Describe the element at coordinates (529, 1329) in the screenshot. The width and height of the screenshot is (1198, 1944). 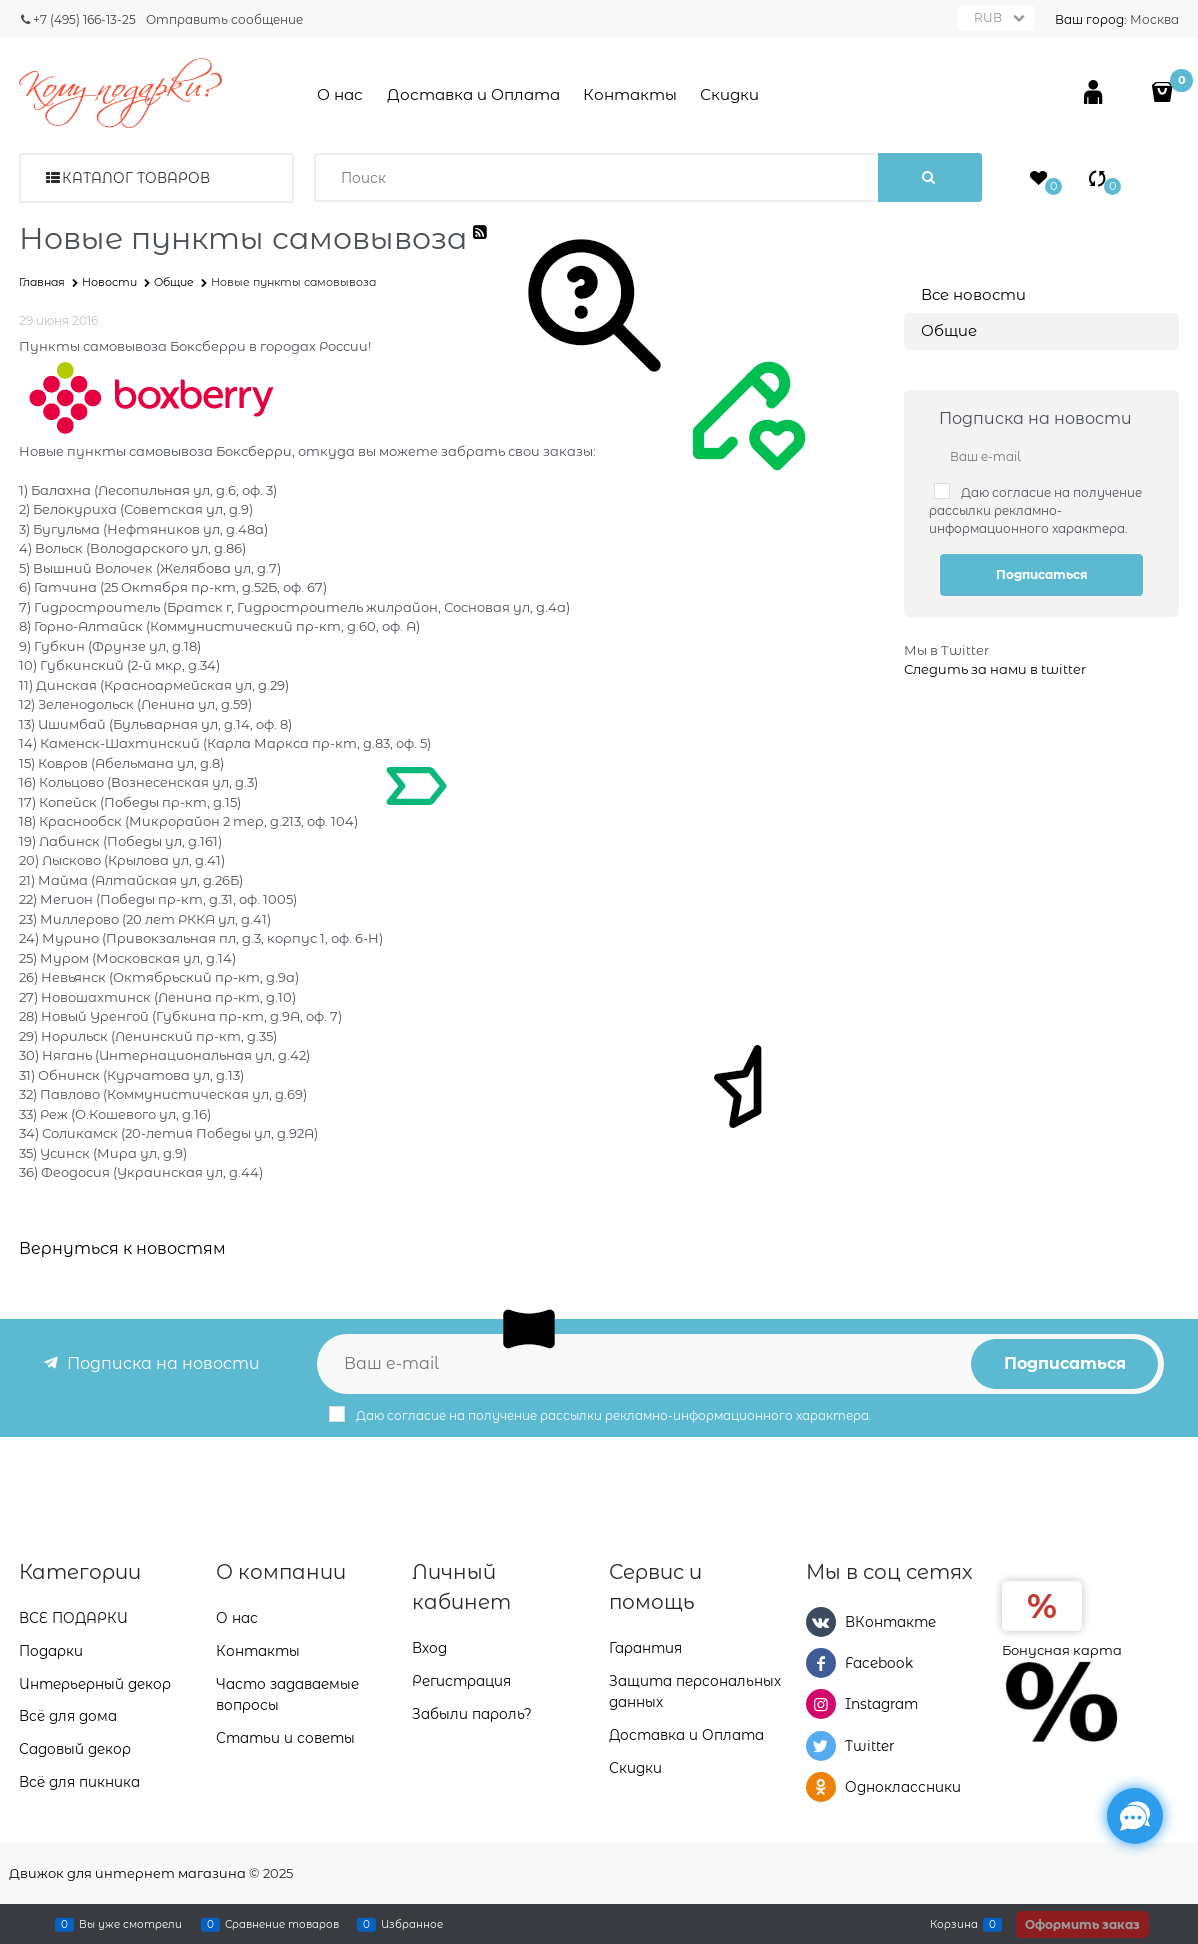
I see `switch to panorama photo mode` at that location.